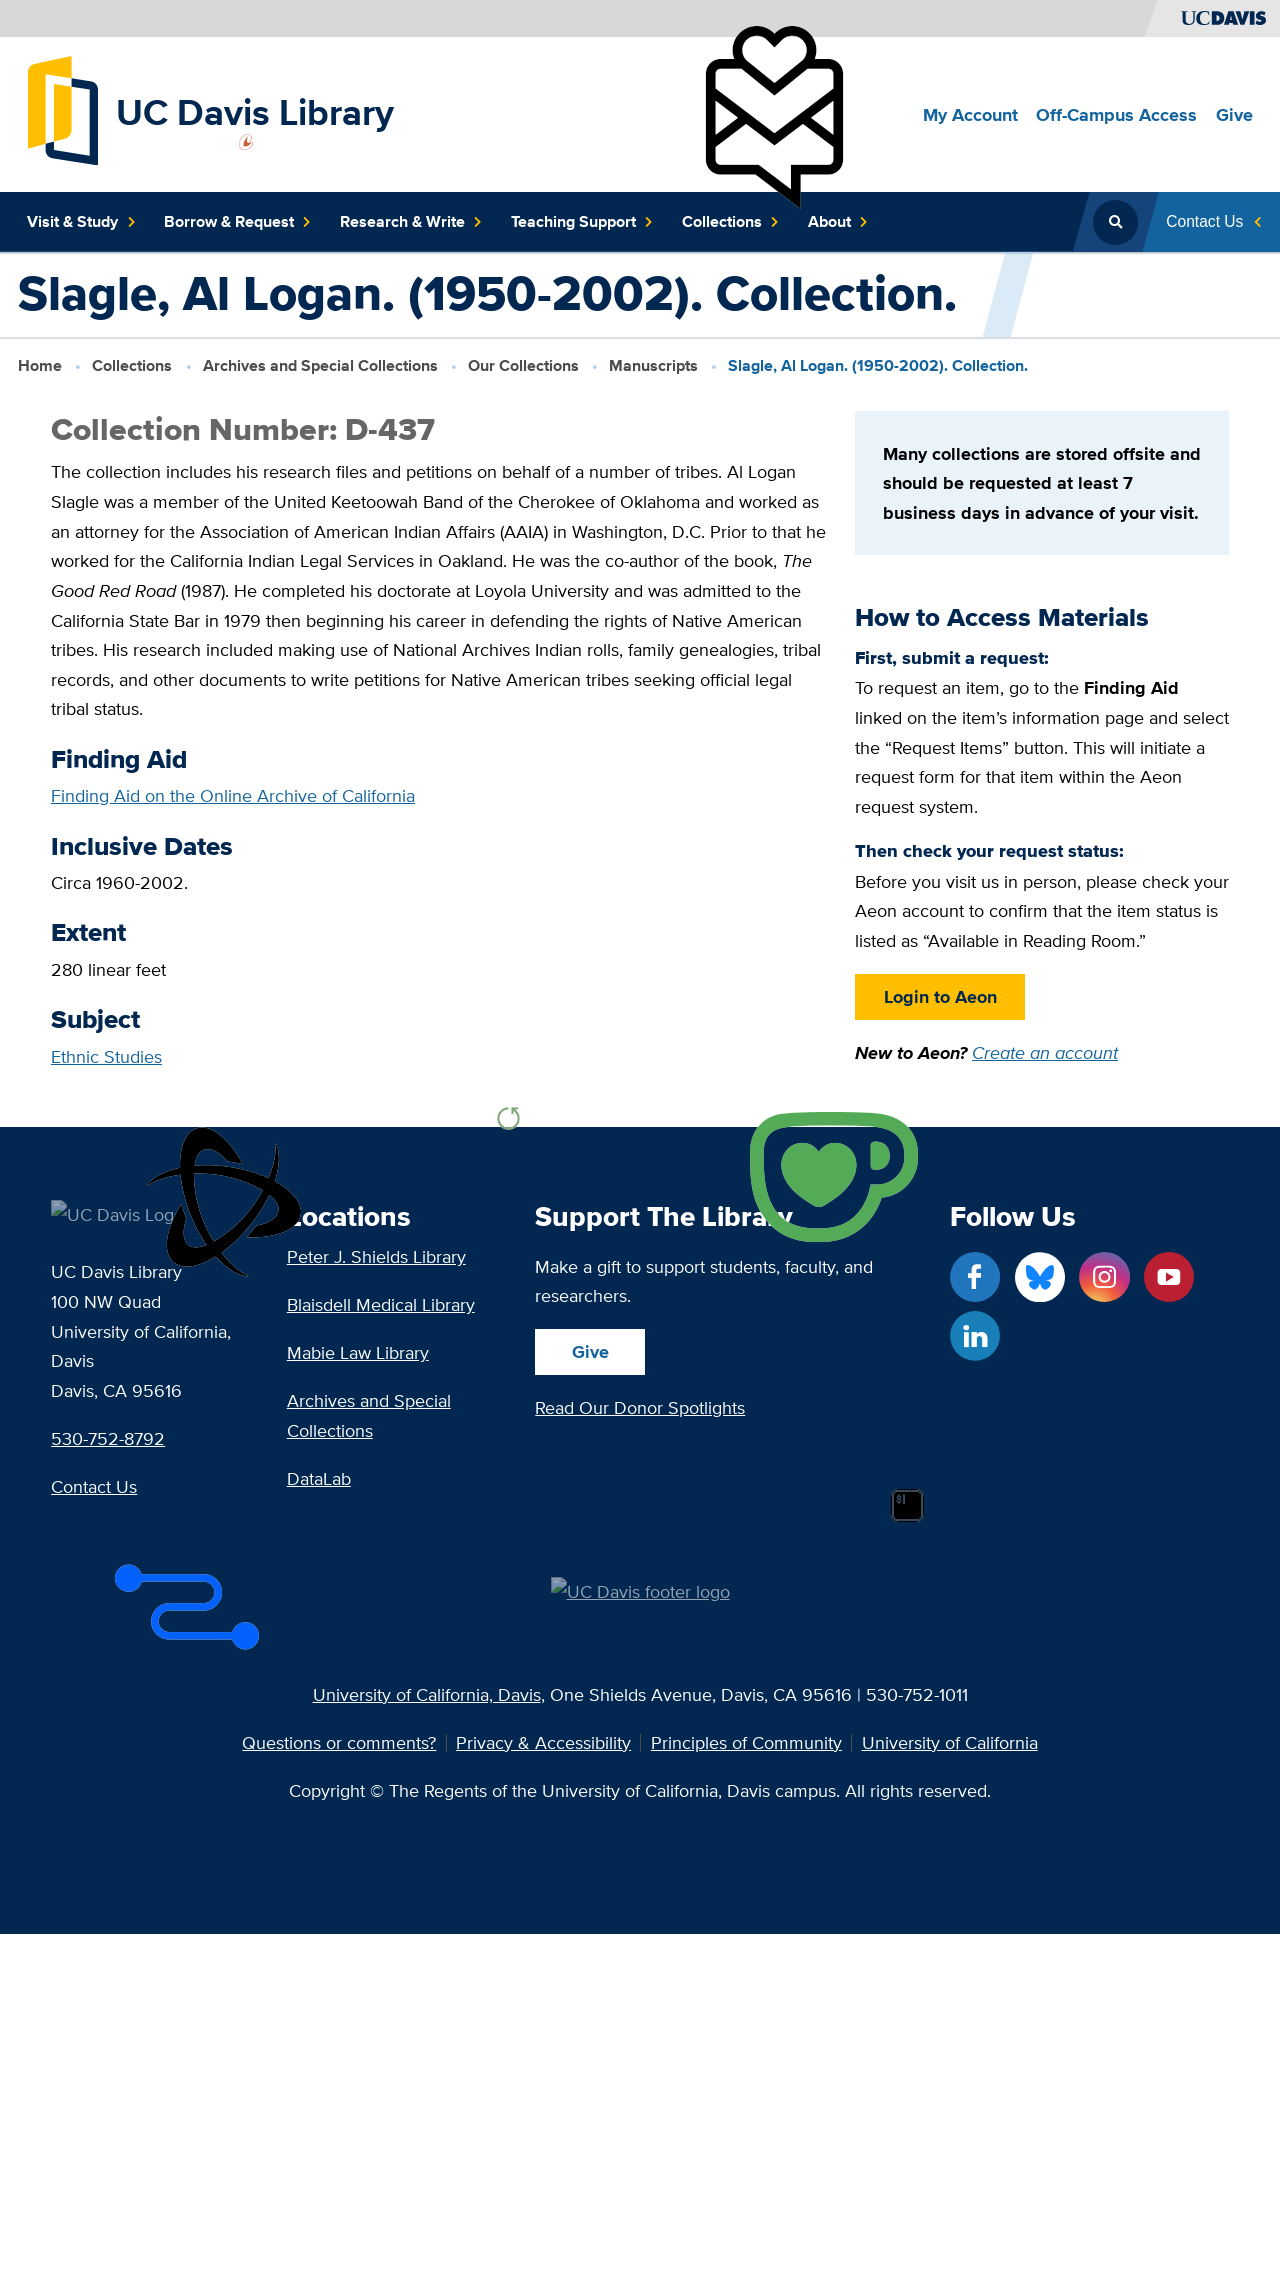 Image resolution: width=1280 pixels, height=2270 pixels. Describe the element at coordinates (907, 1505) in the screenshot. I see `open iTerm2 terminal application` at that location.